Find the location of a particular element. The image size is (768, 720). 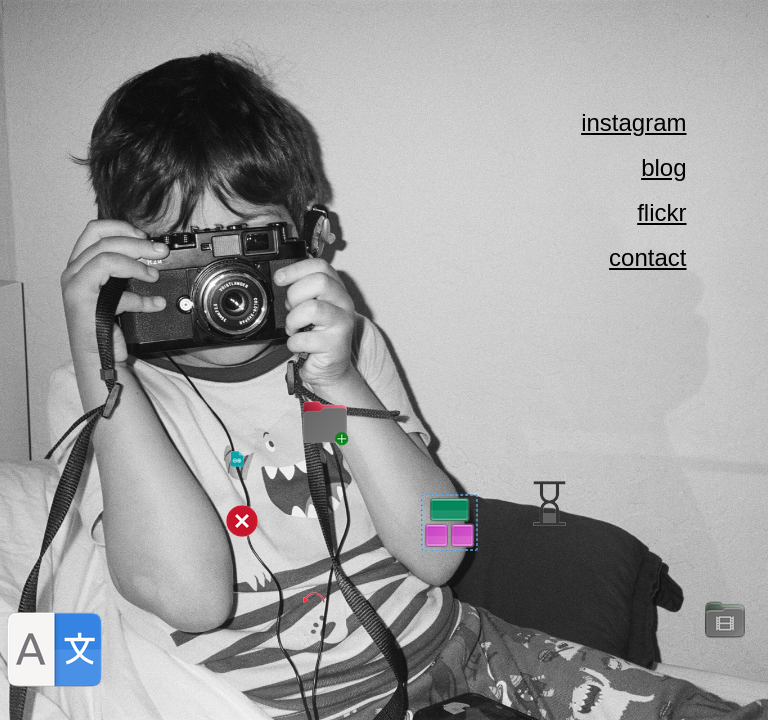

stop or cancel a running process is located at coordinates (242, 521).